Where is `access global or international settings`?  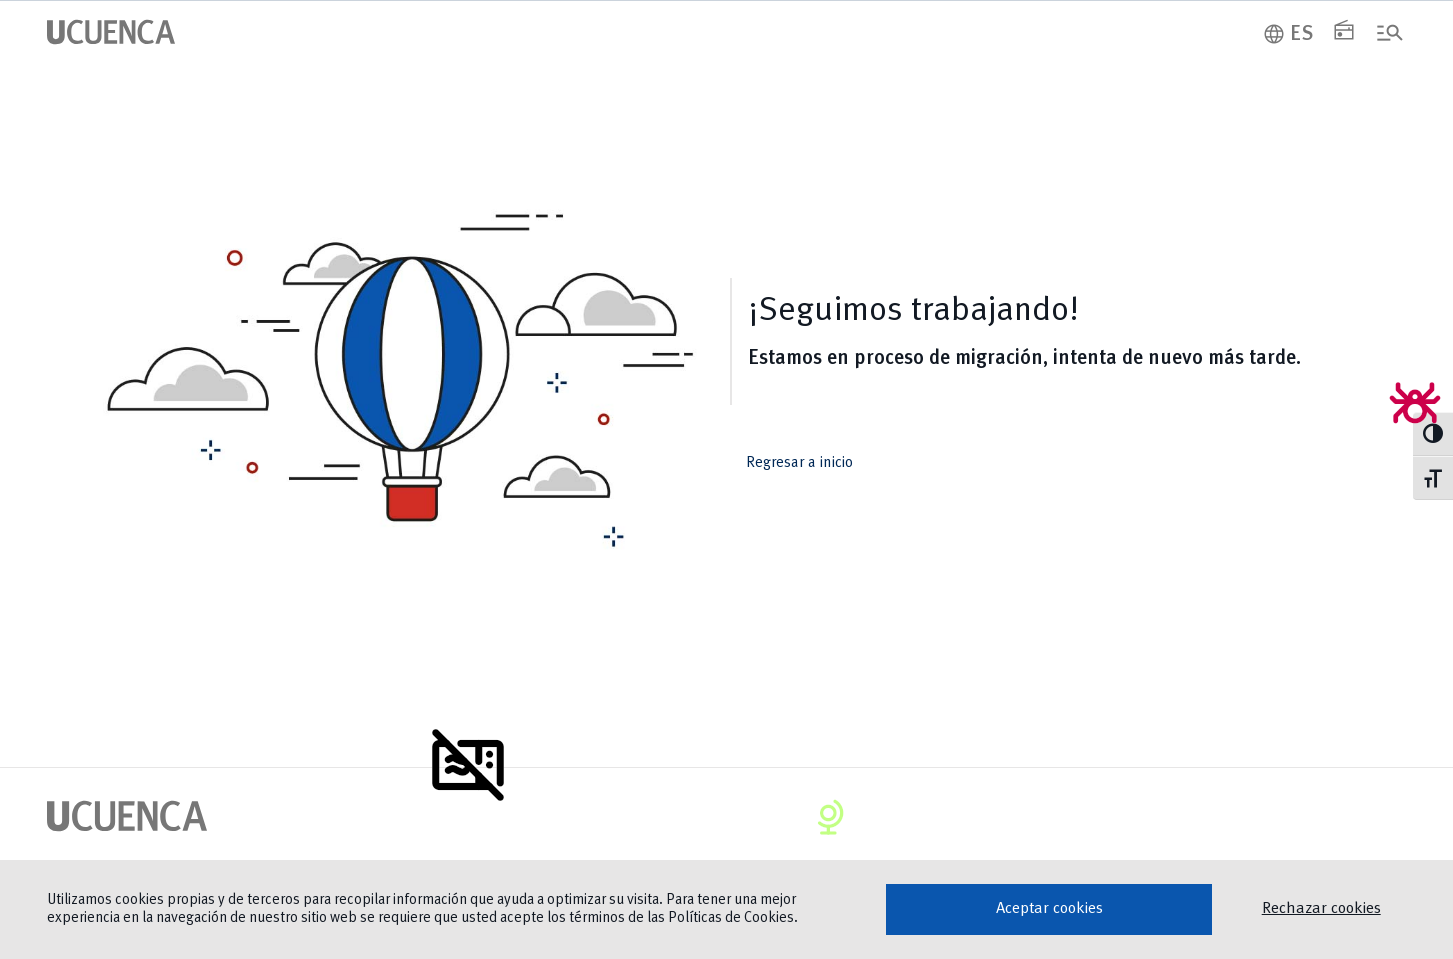 access global or international settings is located at coordinates (830, 818).